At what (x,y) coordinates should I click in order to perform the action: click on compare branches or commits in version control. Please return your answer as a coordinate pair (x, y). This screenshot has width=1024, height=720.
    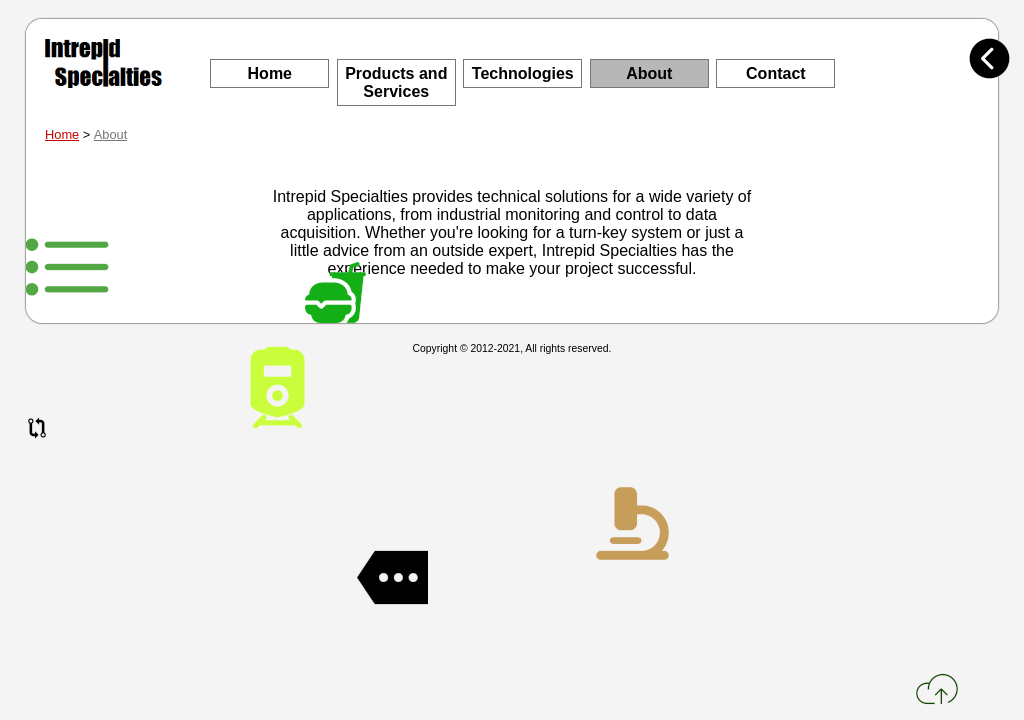
    Looking at the image, I should click on (37, 428).